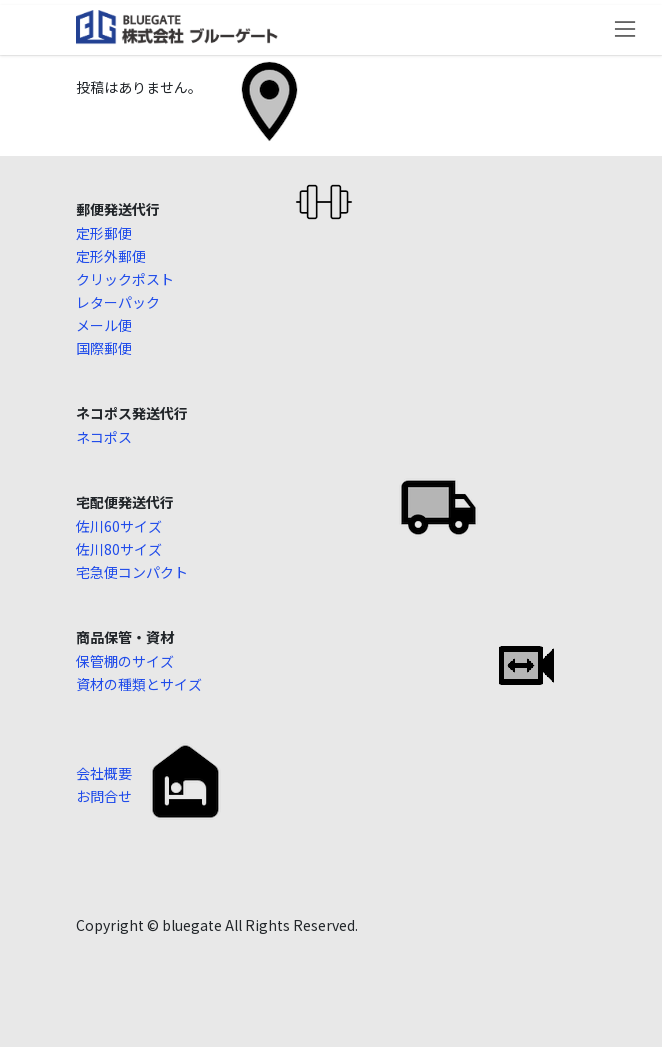  Describe the element at coordinates (438, 507) in the screenshot. I see `track your delivery status` at that location.